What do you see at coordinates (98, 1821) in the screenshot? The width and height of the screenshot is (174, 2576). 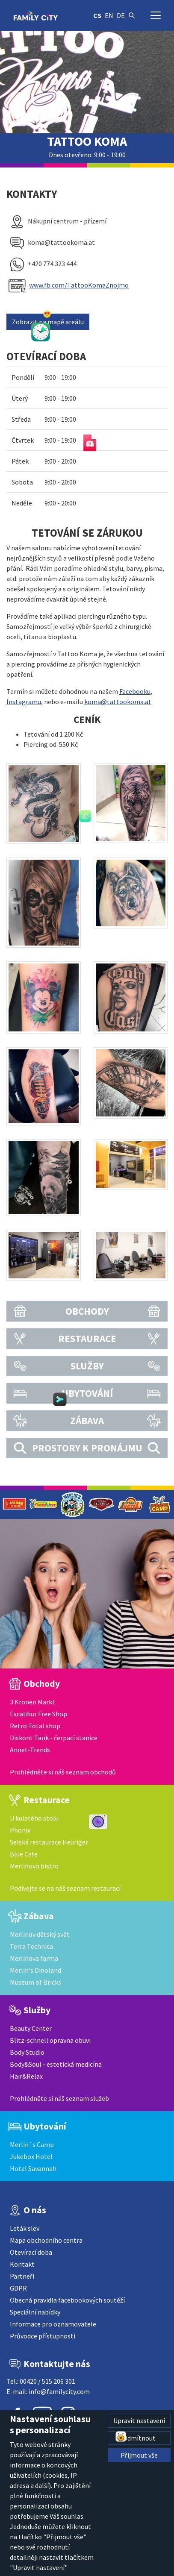 I see `open the camera app` at bounding box center [98, 1821].